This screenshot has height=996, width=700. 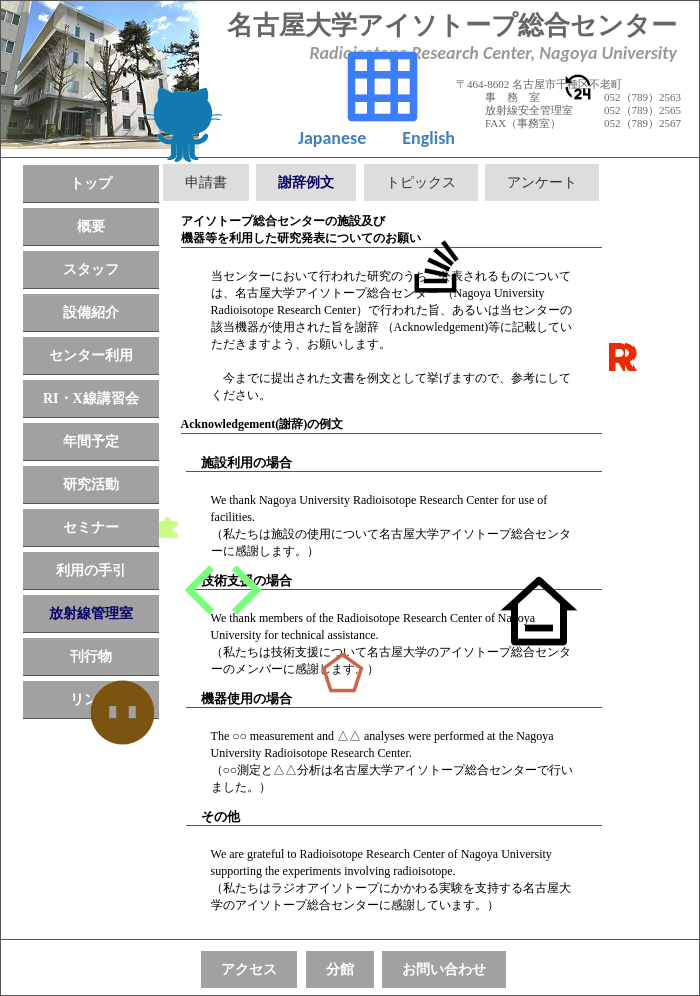 I want to click on remedy entertainment company logo, so click(x=623, y=357).